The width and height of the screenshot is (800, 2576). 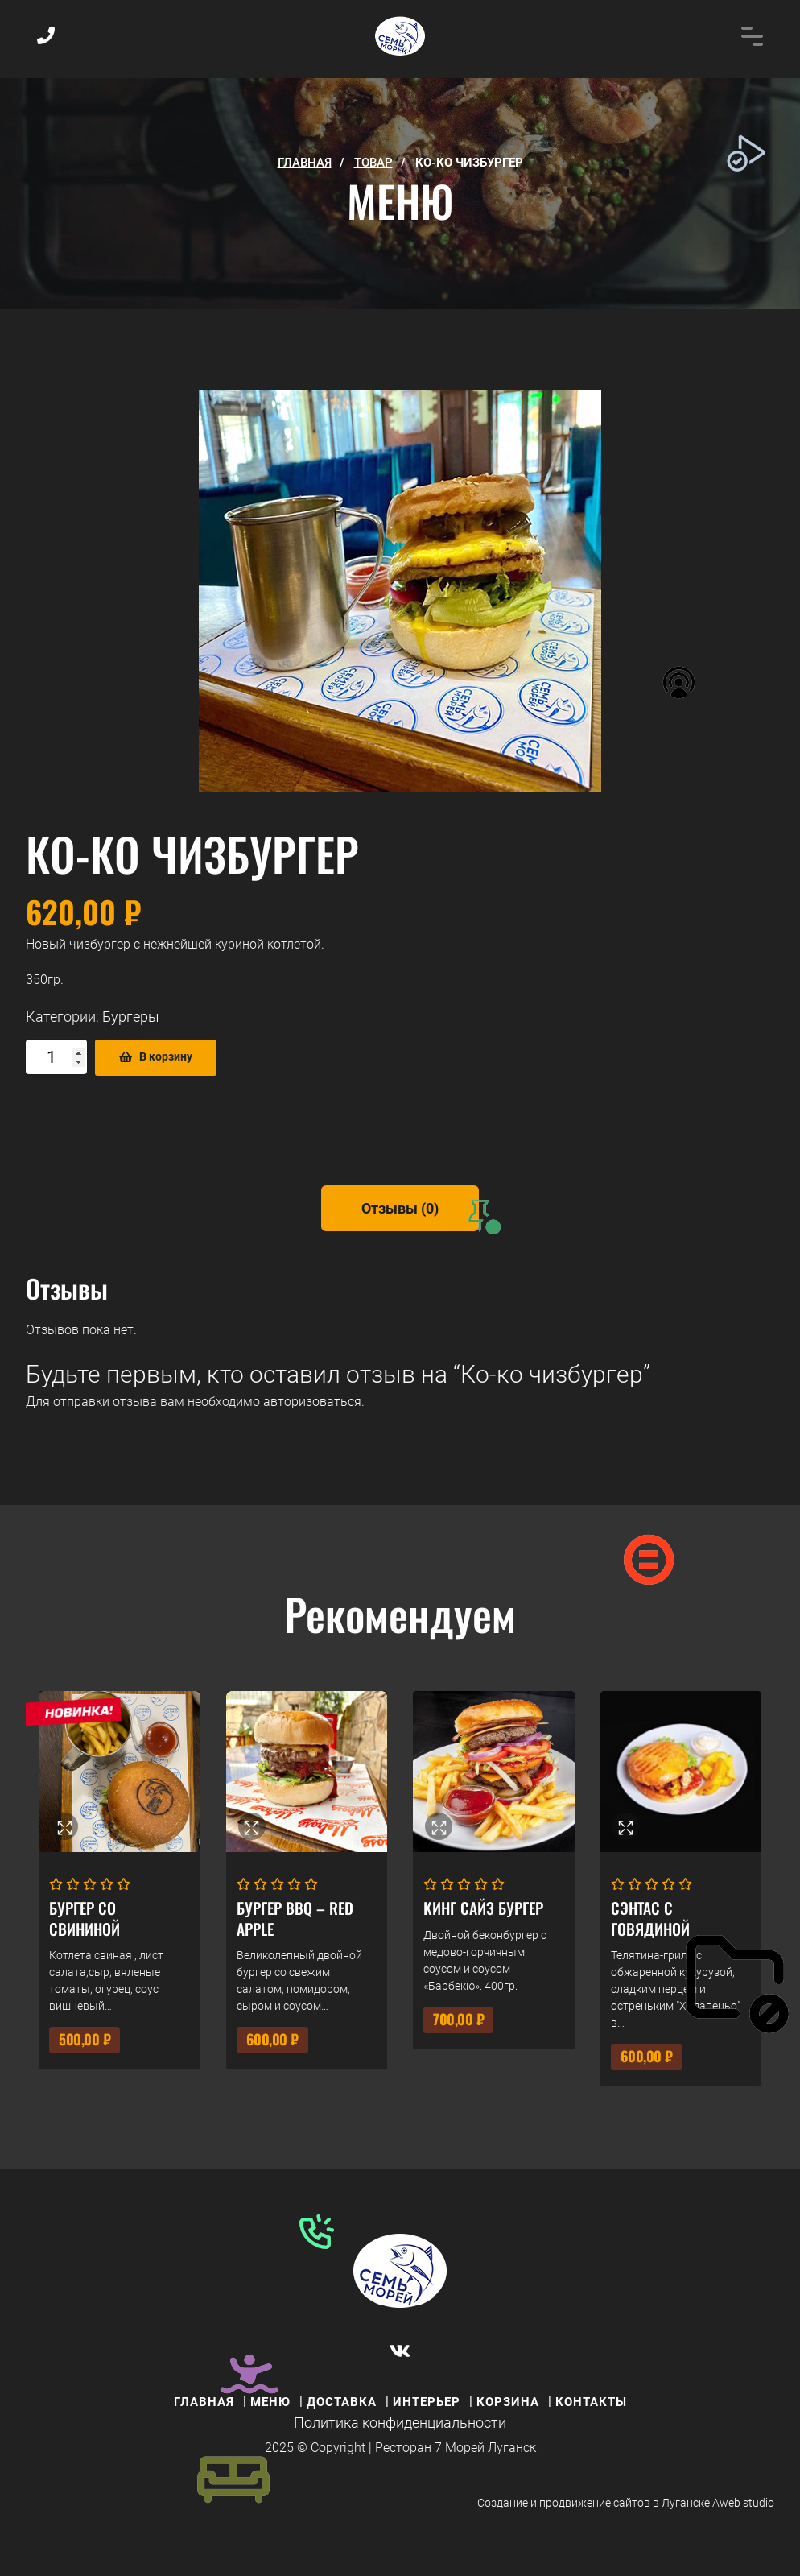 I want to click on run tests with code coverage enabled, so click(x=747, y=151).